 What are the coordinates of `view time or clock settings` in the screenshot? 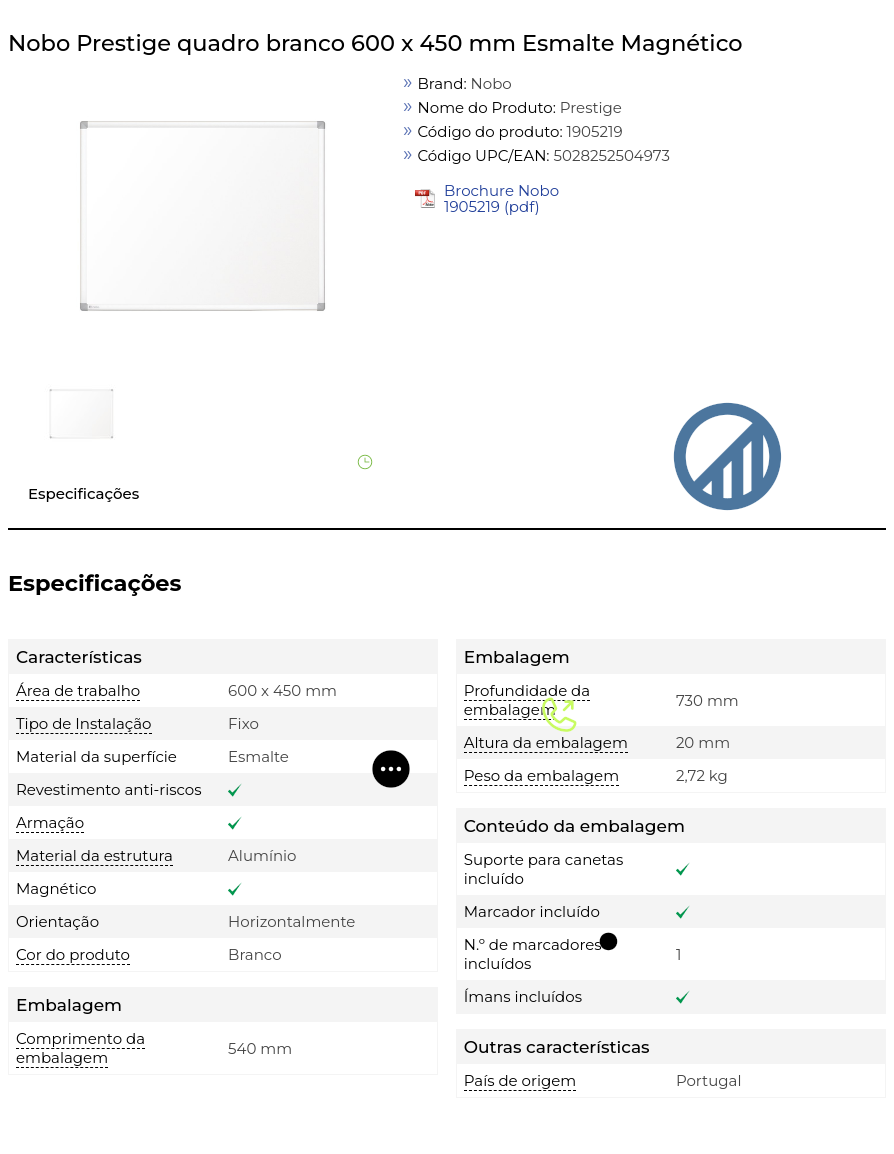 It's located at (365, 462).